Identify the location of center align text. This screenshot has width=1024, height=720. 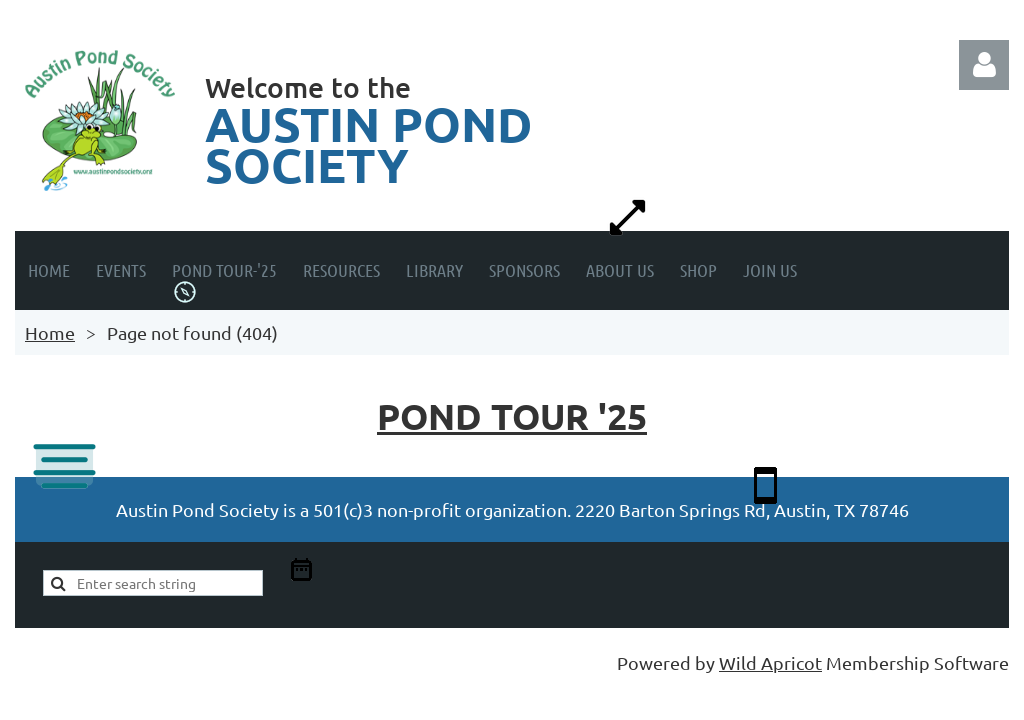
(64, 467).